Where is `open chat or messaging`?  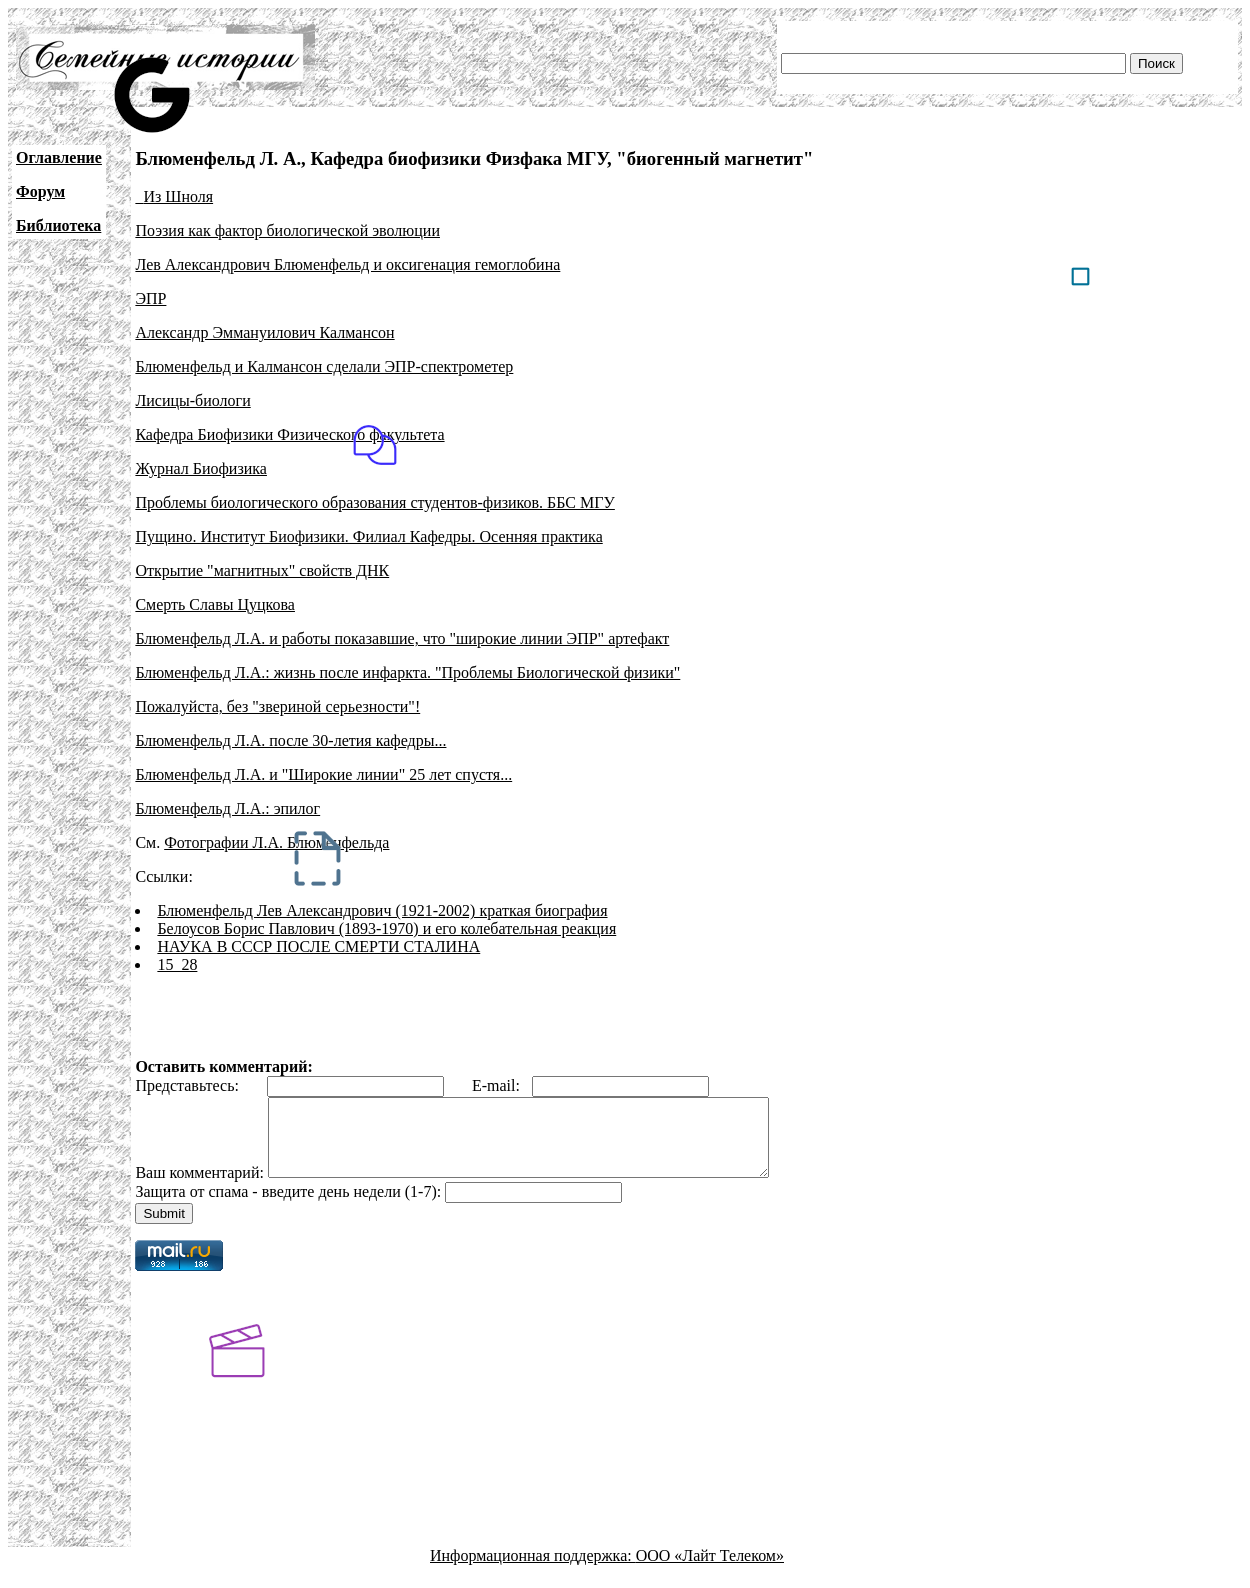
open chat or messaging is located at coordinates (375, 445).